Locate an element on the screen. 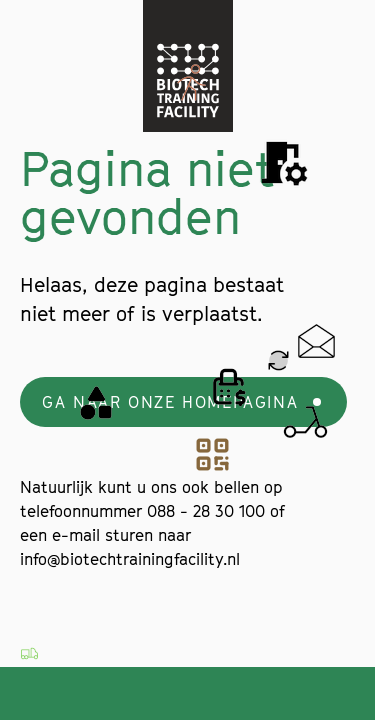 Image resolution: width=375 pixels, height=720 pixels. open point of sale system is located at coordinates (228, 387).